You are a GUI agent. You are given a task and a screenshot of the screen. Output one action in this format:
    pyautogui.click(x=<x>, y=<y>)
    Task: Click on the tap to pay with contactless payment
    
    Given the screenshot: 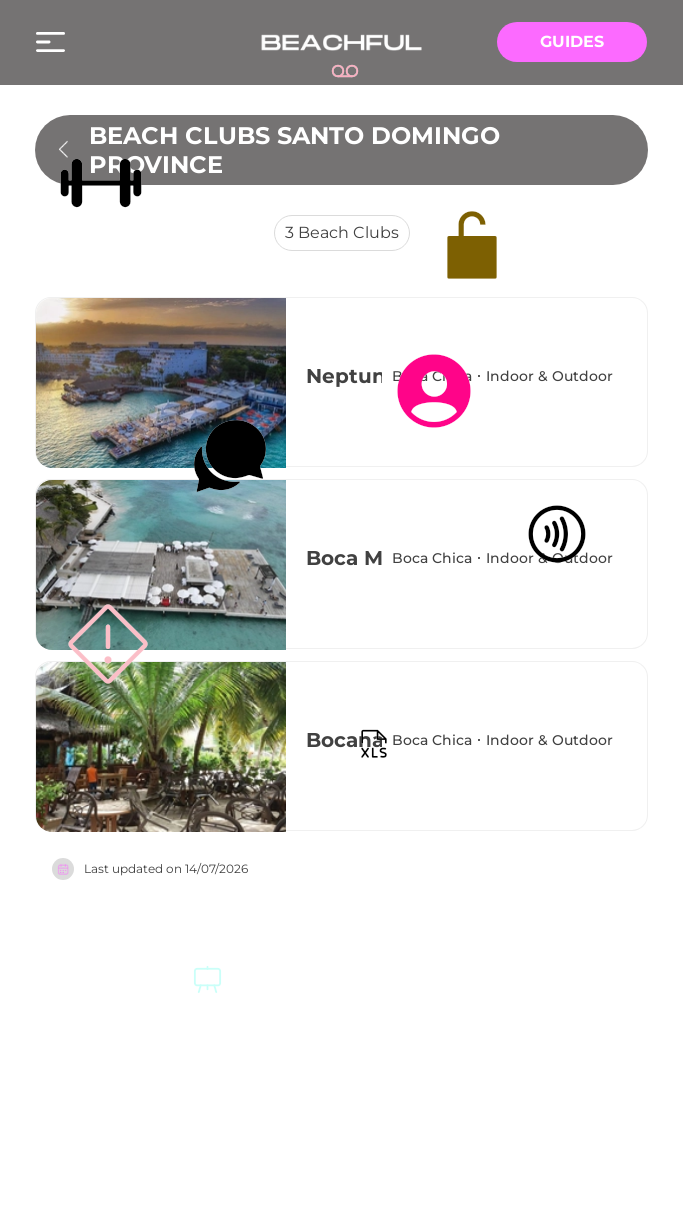 What is the action you would take?
    pyautogui.click(x=557, y=534)
    